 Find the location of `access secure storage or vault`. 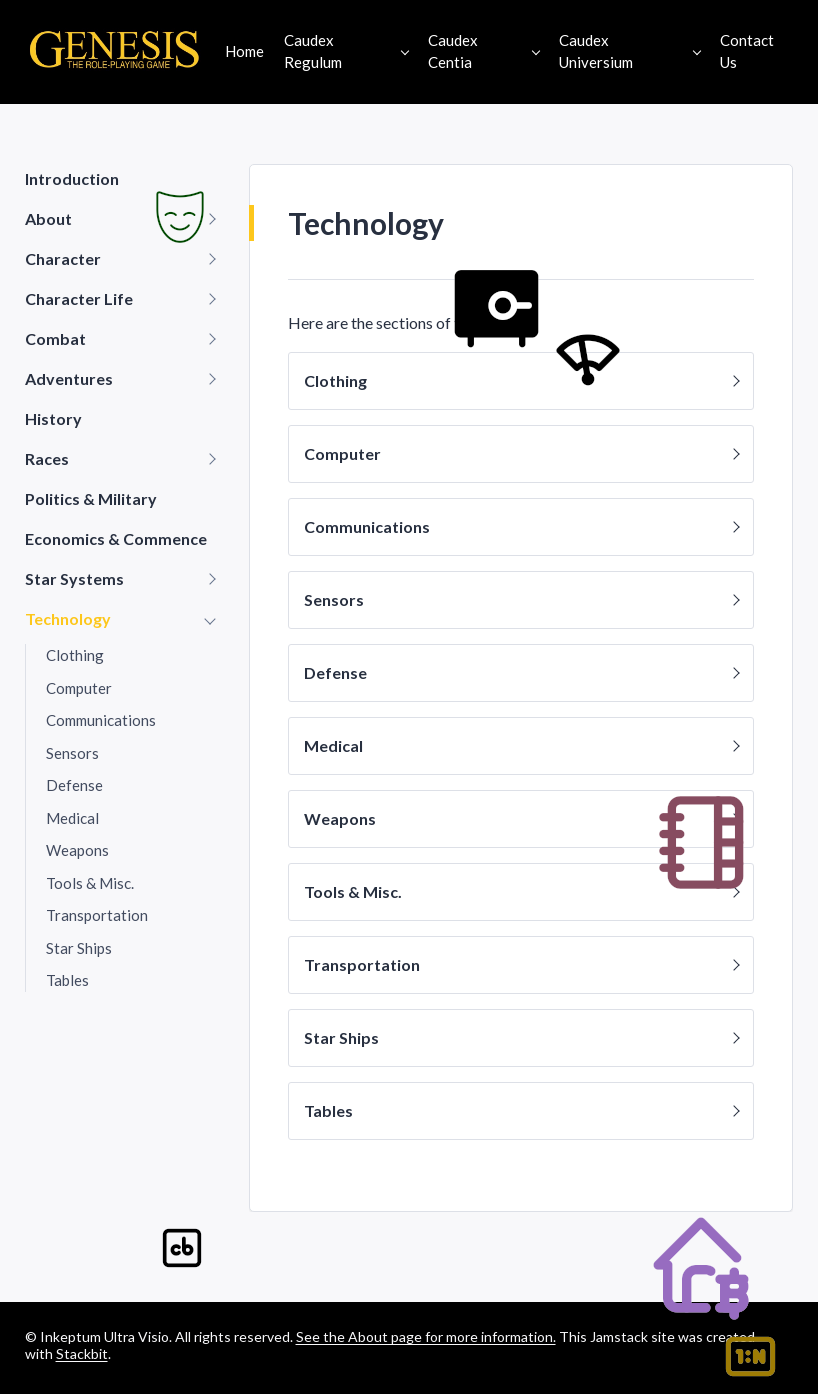

access secure storage or vault is located at coordinates (496, 305).